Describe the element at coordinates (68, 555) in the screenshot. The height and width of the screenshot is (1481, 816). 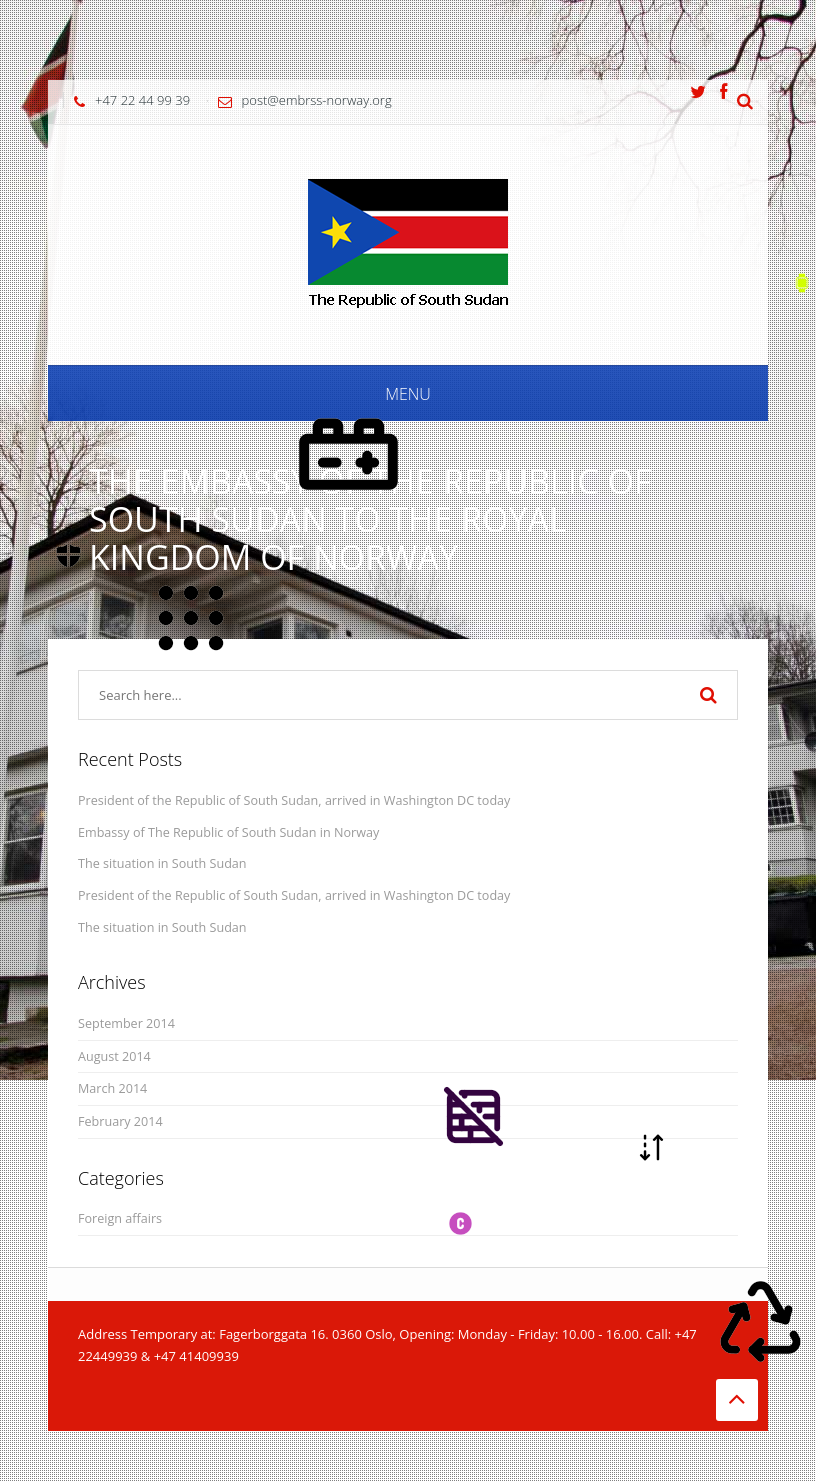
I see `privacy or security settings` at that location.